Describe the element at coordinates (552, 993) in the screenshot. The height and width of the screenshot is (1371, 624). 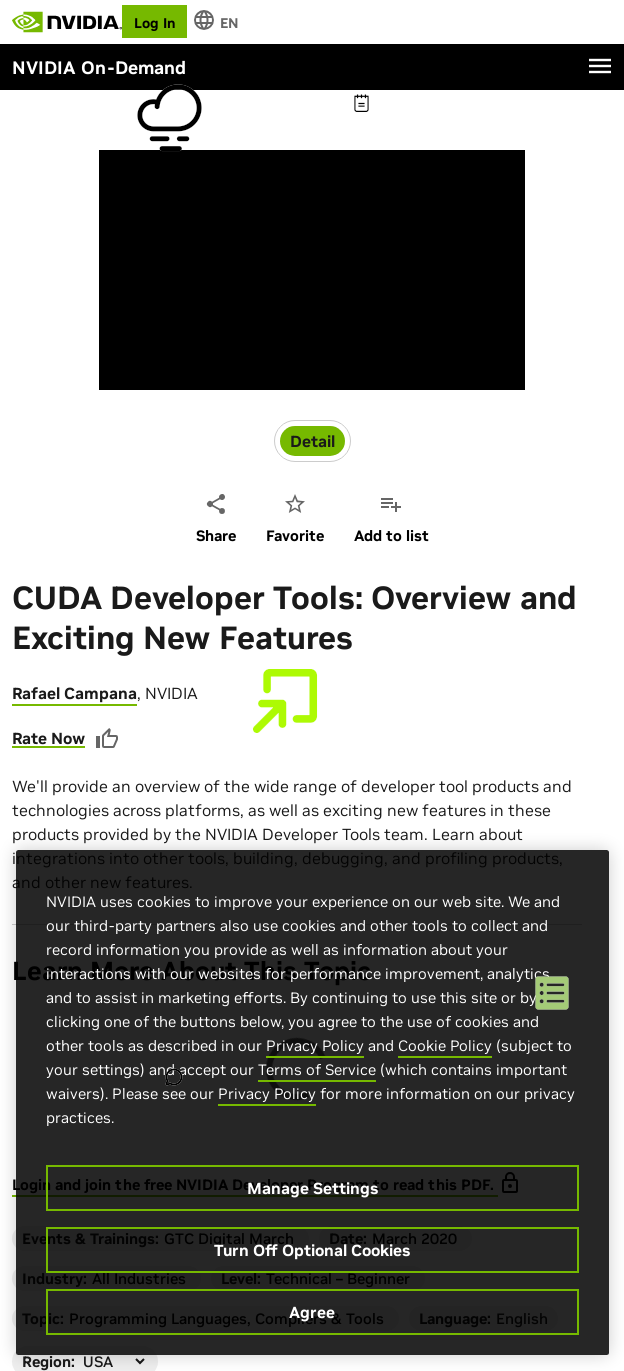
I see `view items in list format` at that location.